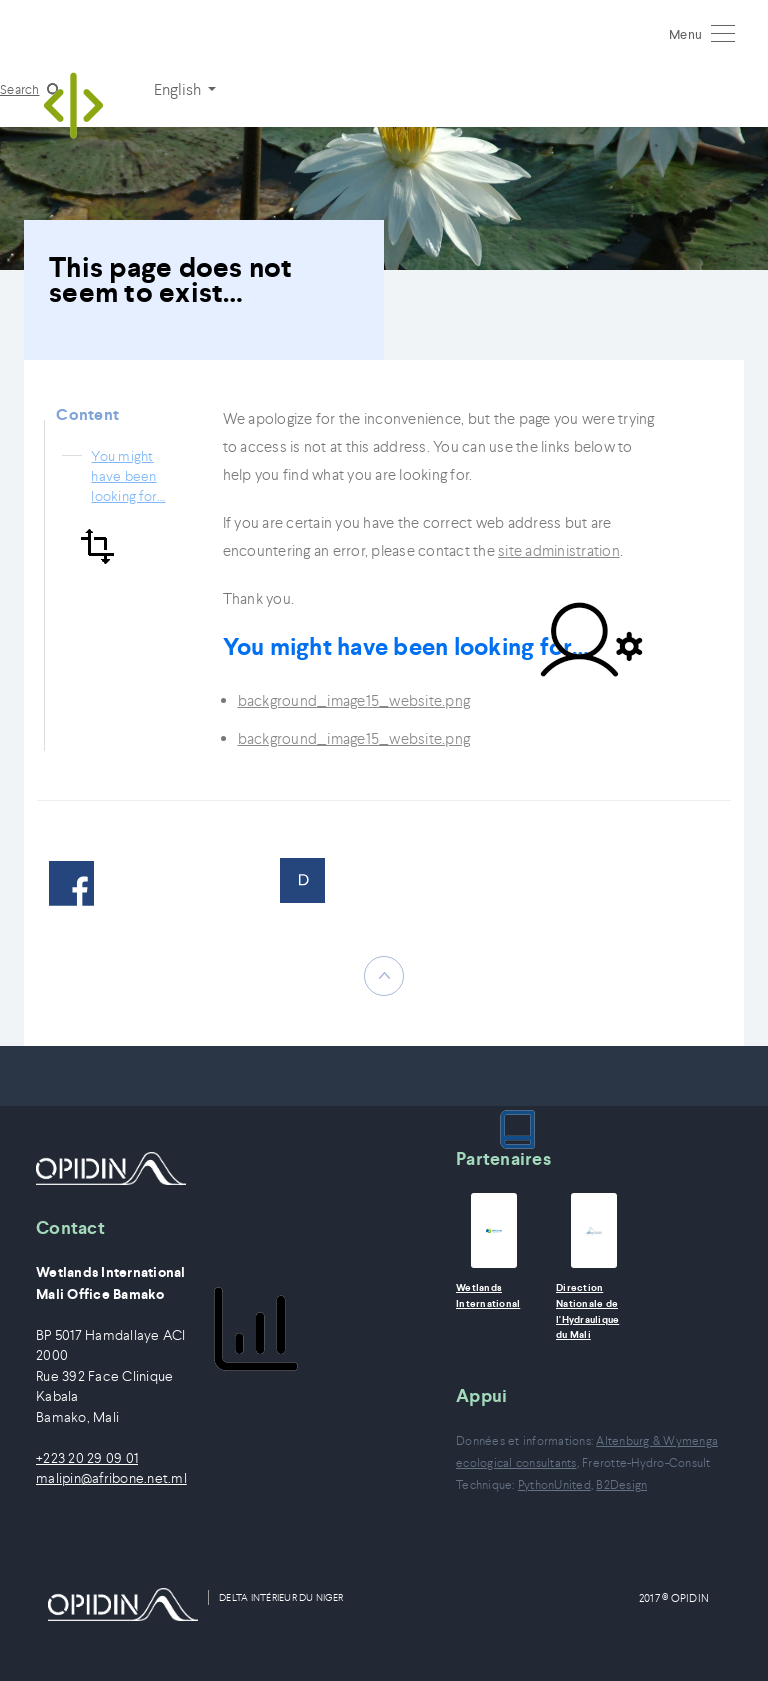 The image size is (768, 1681). Describe the element at coordinates (73, 105) in the screenshot. I see `drag to resize adjacent panels horizontally` at that location.